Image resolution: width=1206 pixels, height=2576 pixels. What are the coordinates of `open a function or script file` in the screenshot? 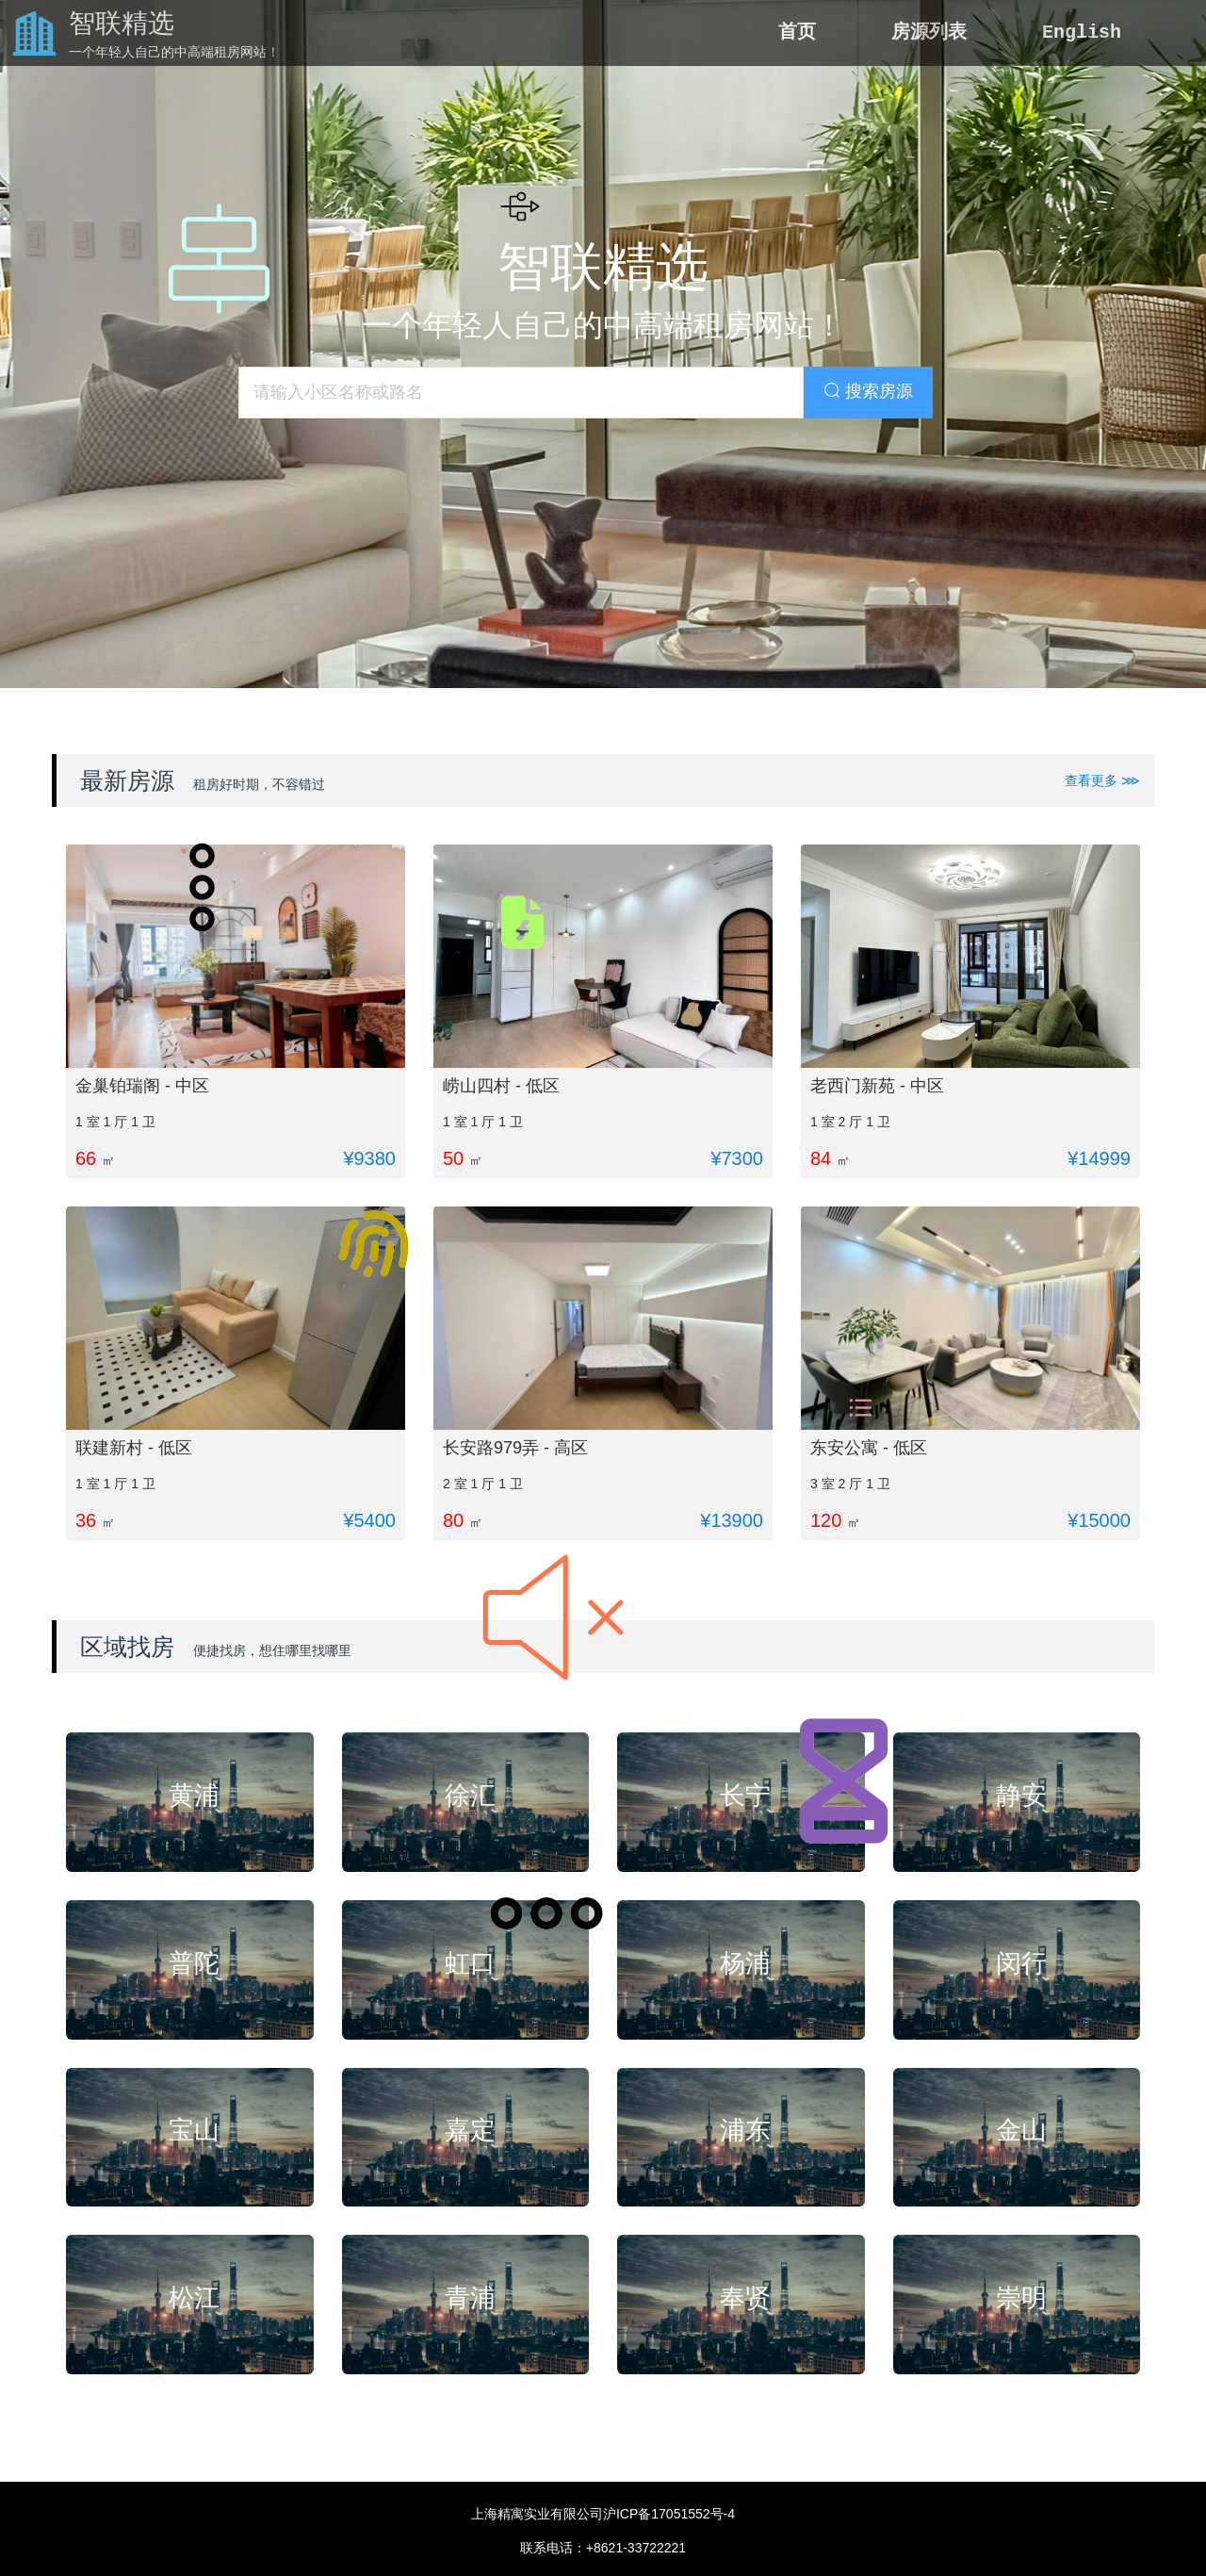 It's located at (522, 922).